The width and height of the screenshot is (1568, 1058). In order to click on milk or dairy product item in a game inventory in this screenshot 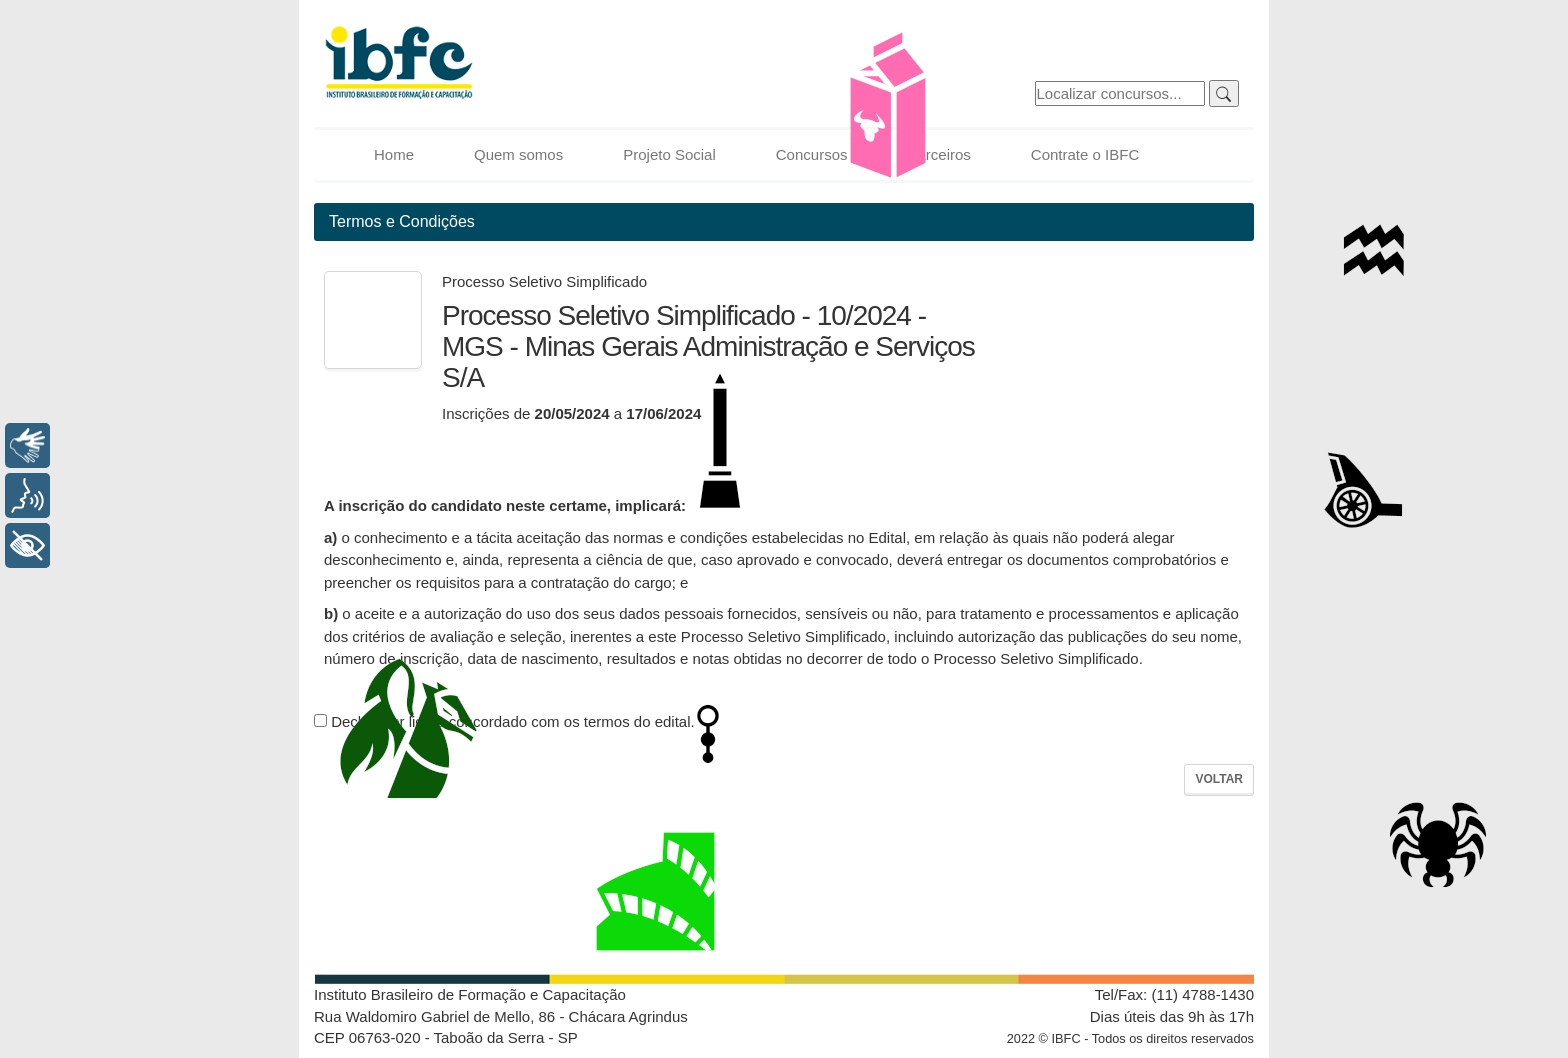, I will do `click(888, 105)`.